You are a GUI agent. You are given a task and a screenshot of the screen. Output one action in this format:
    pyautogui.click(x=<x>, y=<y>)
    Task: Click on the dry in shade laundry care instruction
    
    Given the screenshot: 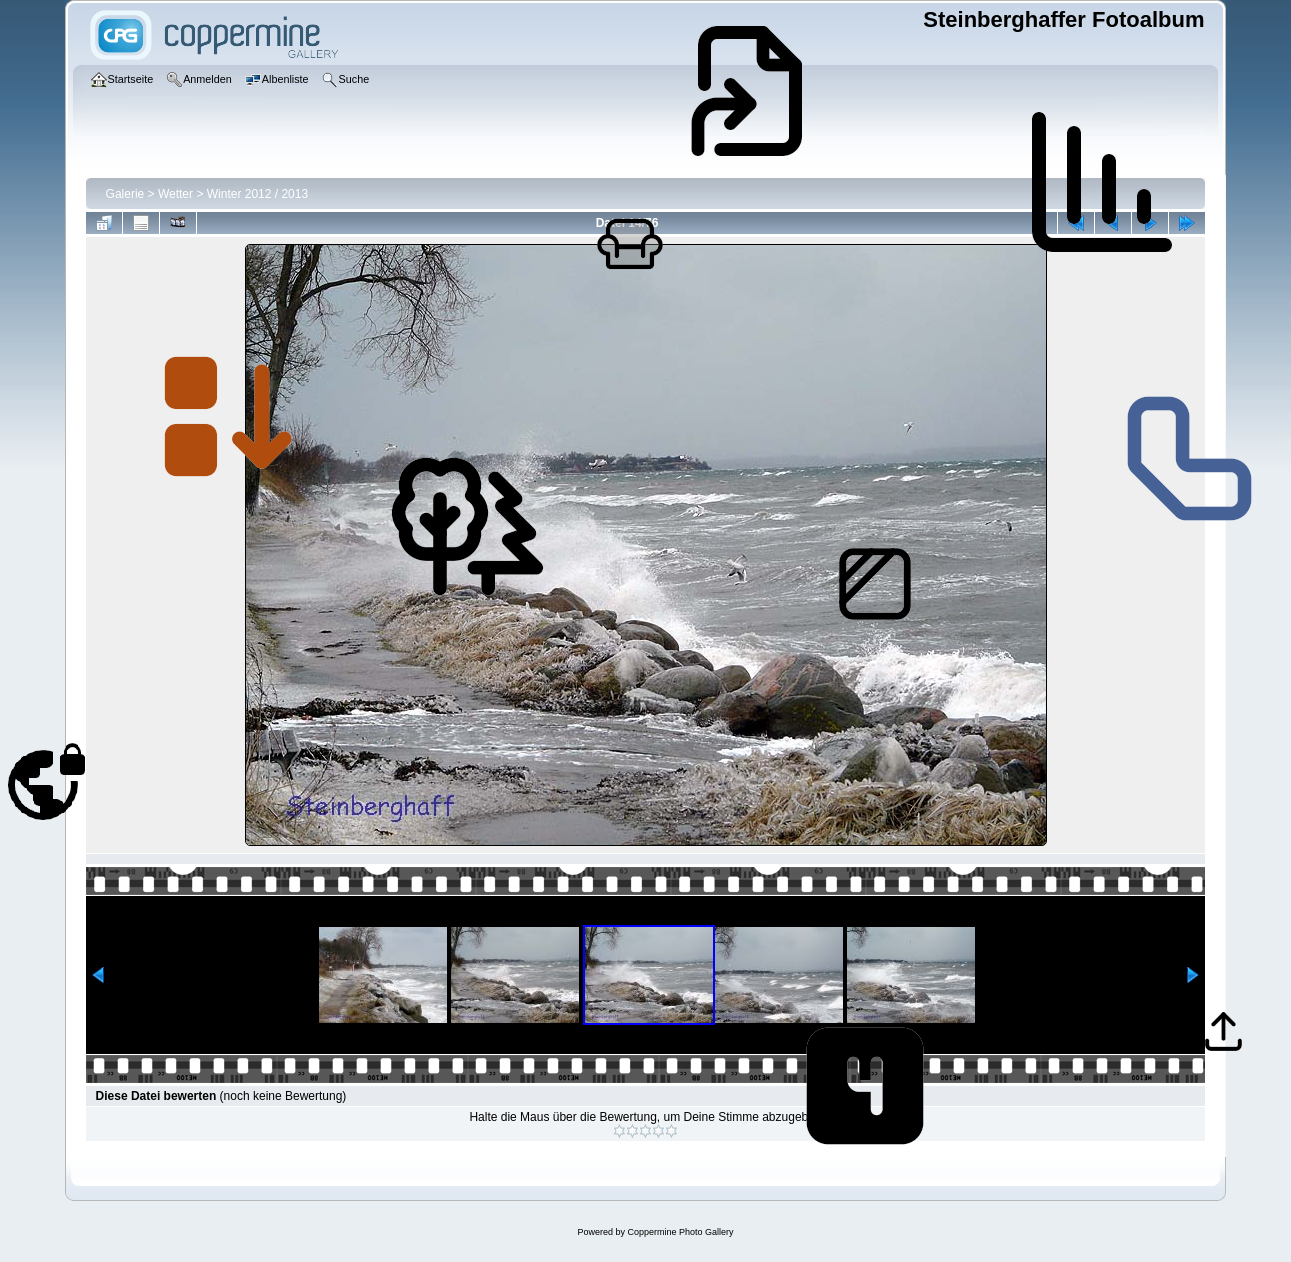 What is the action you would take?
    pyautogui.click(x=875, y=584)
    